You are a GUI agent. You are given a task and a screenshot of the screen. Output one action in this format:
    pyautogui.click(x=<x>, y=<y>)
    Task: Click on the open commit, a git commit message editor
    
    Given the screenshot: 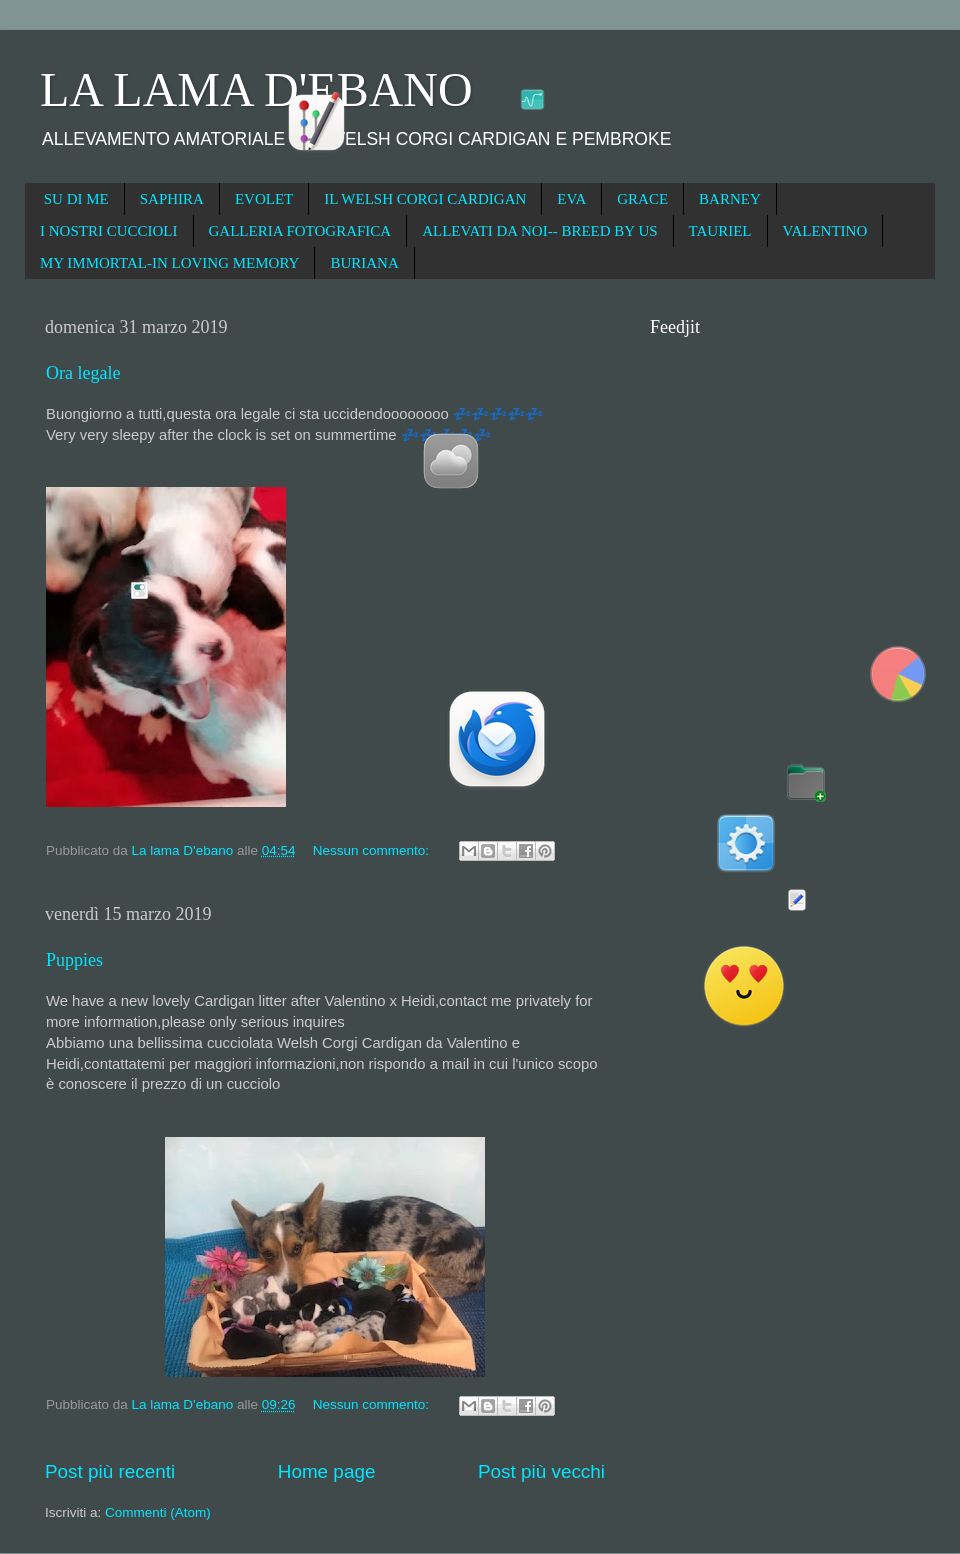 What is the action you would take?
    pyautogui.click(x=316, y=122)
    